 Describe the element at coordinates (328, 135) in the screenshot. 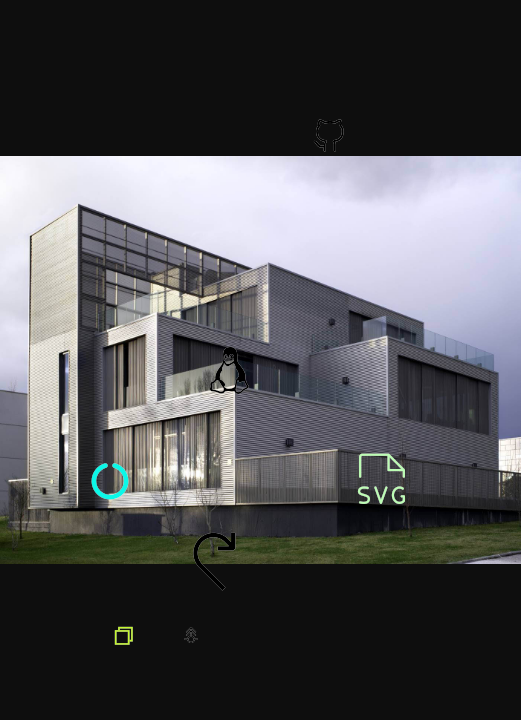

I see `open github repository` at that location.